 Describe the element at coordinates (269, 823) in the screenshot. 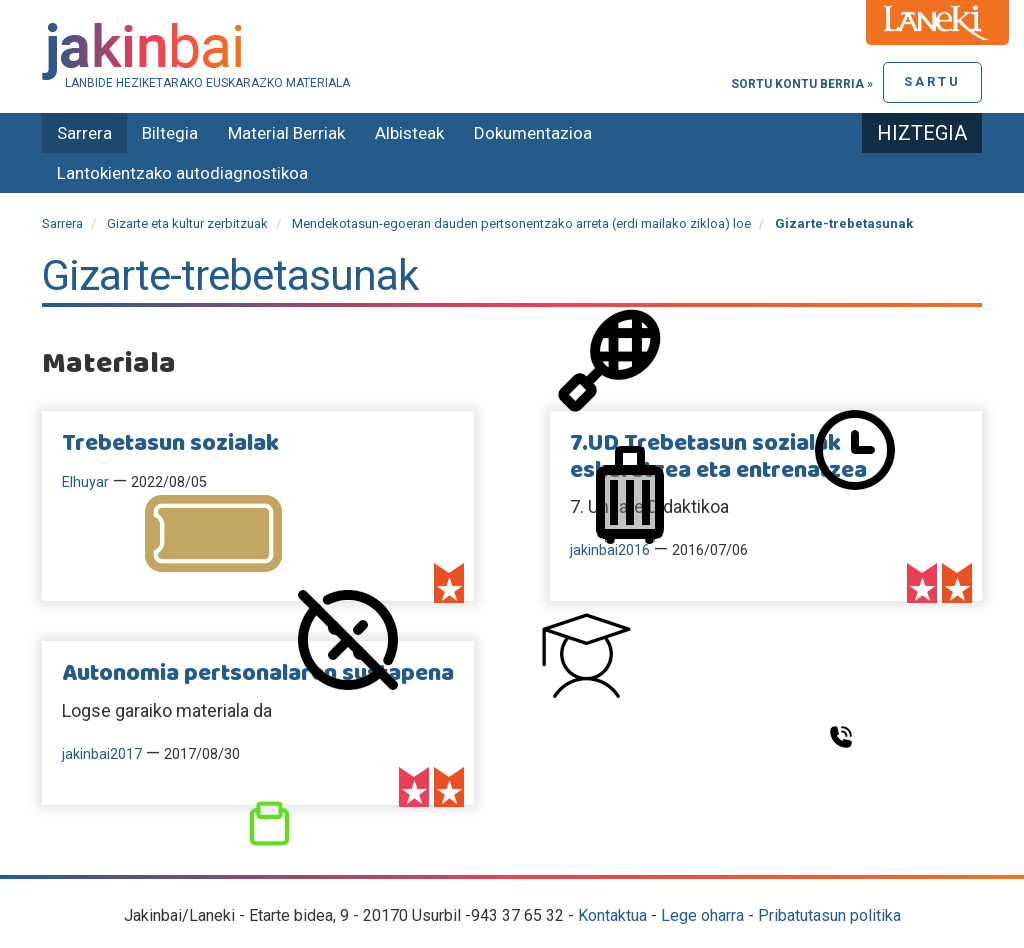

I see `copy to clipboard` at that location.